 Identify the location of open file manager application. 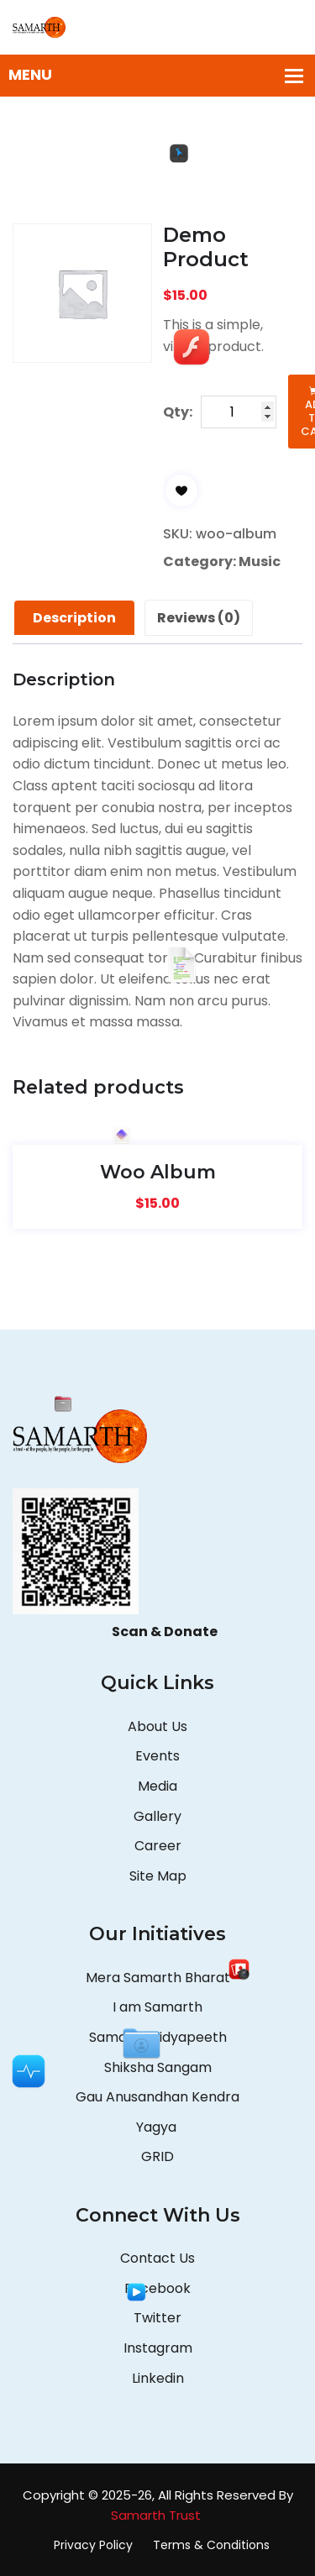
(63, 1403).